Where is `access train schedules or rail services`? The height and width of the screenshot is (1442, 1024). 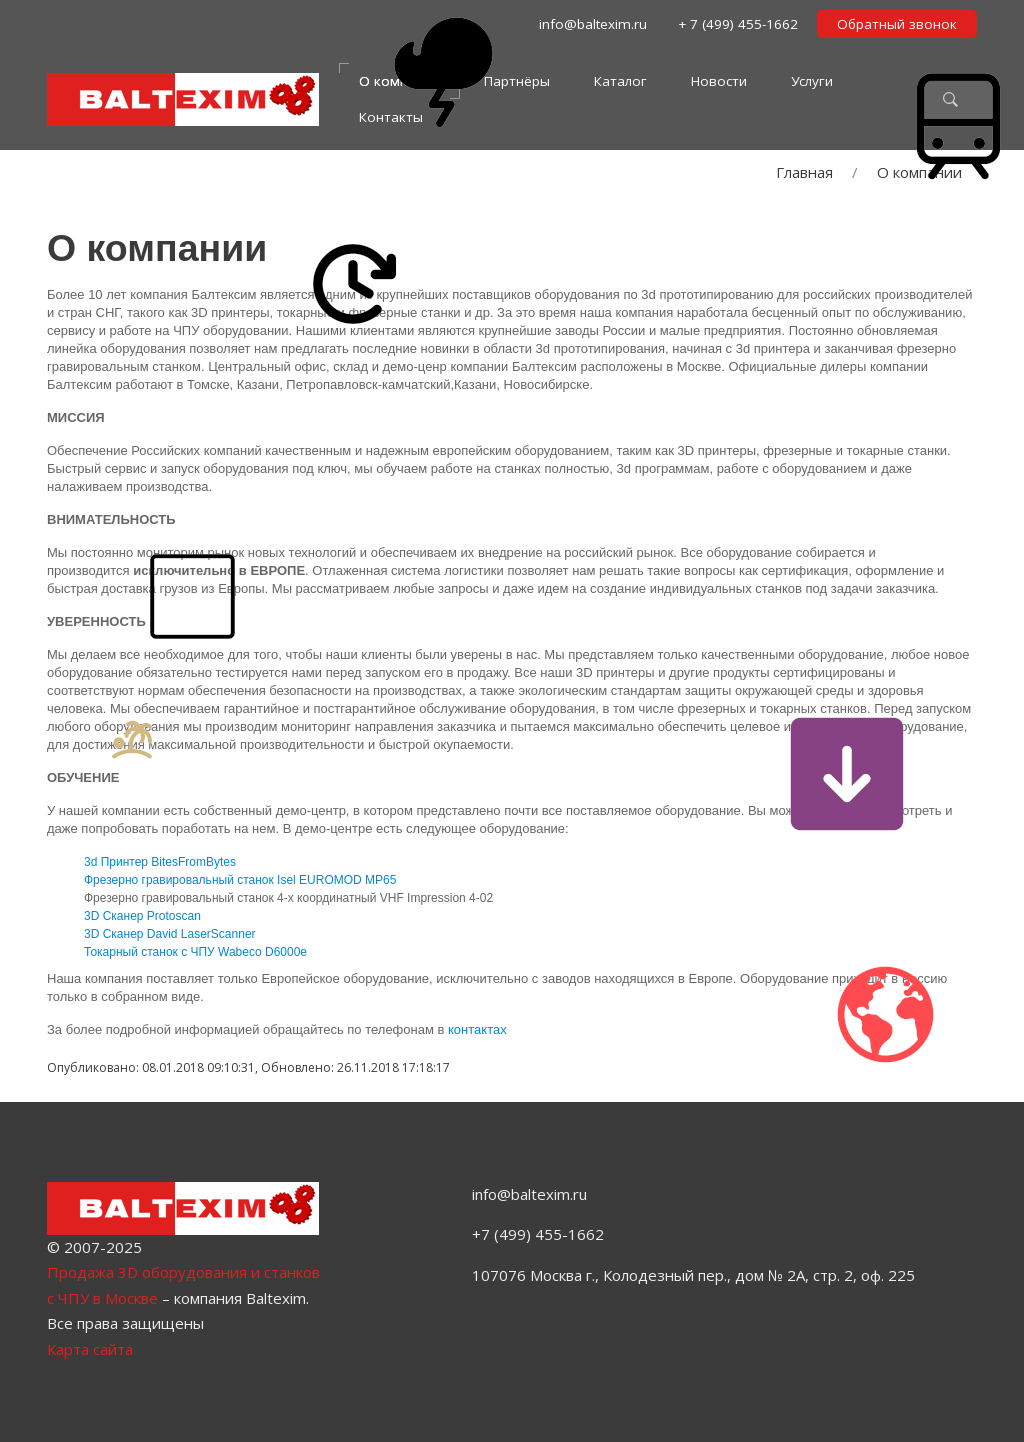 access train schedules or rail services is located at coordinates (958, 122).